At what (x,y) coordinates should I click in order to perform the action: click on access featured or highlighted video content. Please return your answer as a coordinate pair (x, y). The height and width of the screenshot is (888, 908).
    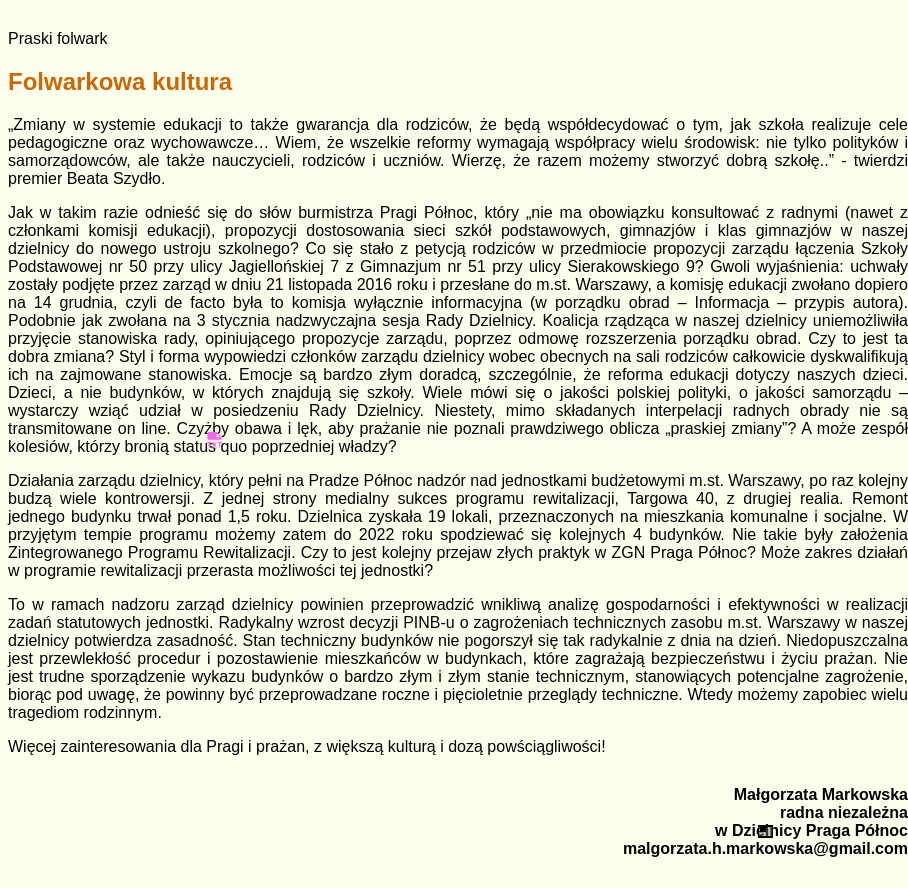
    Looking at the image, I should click on (765, 831).